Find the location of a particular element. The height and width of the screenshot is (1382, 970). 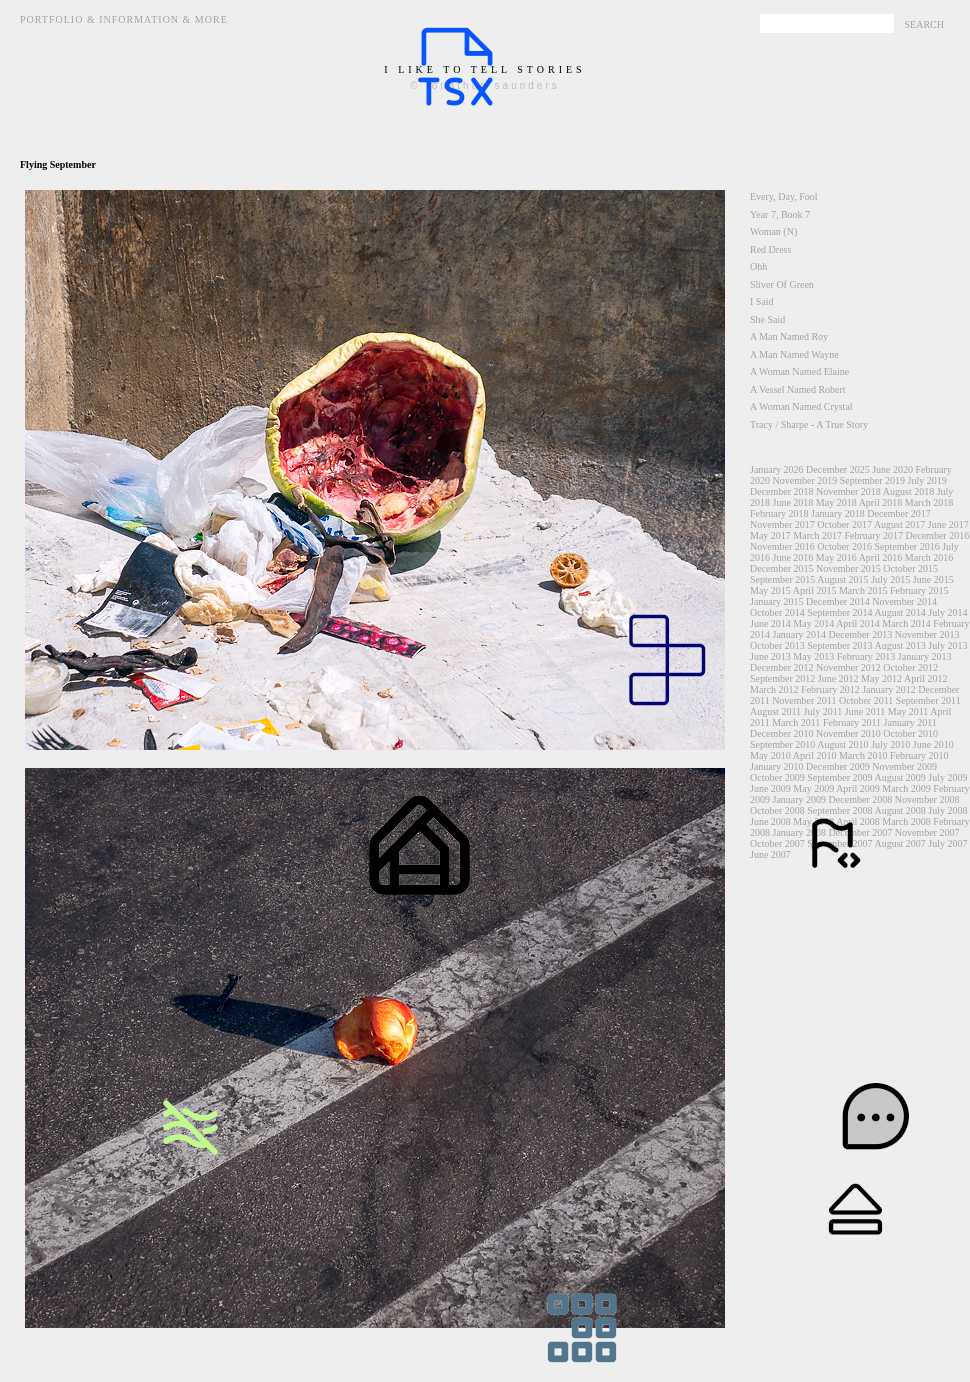

eject media or disc is located at coordinates (855, 1212).